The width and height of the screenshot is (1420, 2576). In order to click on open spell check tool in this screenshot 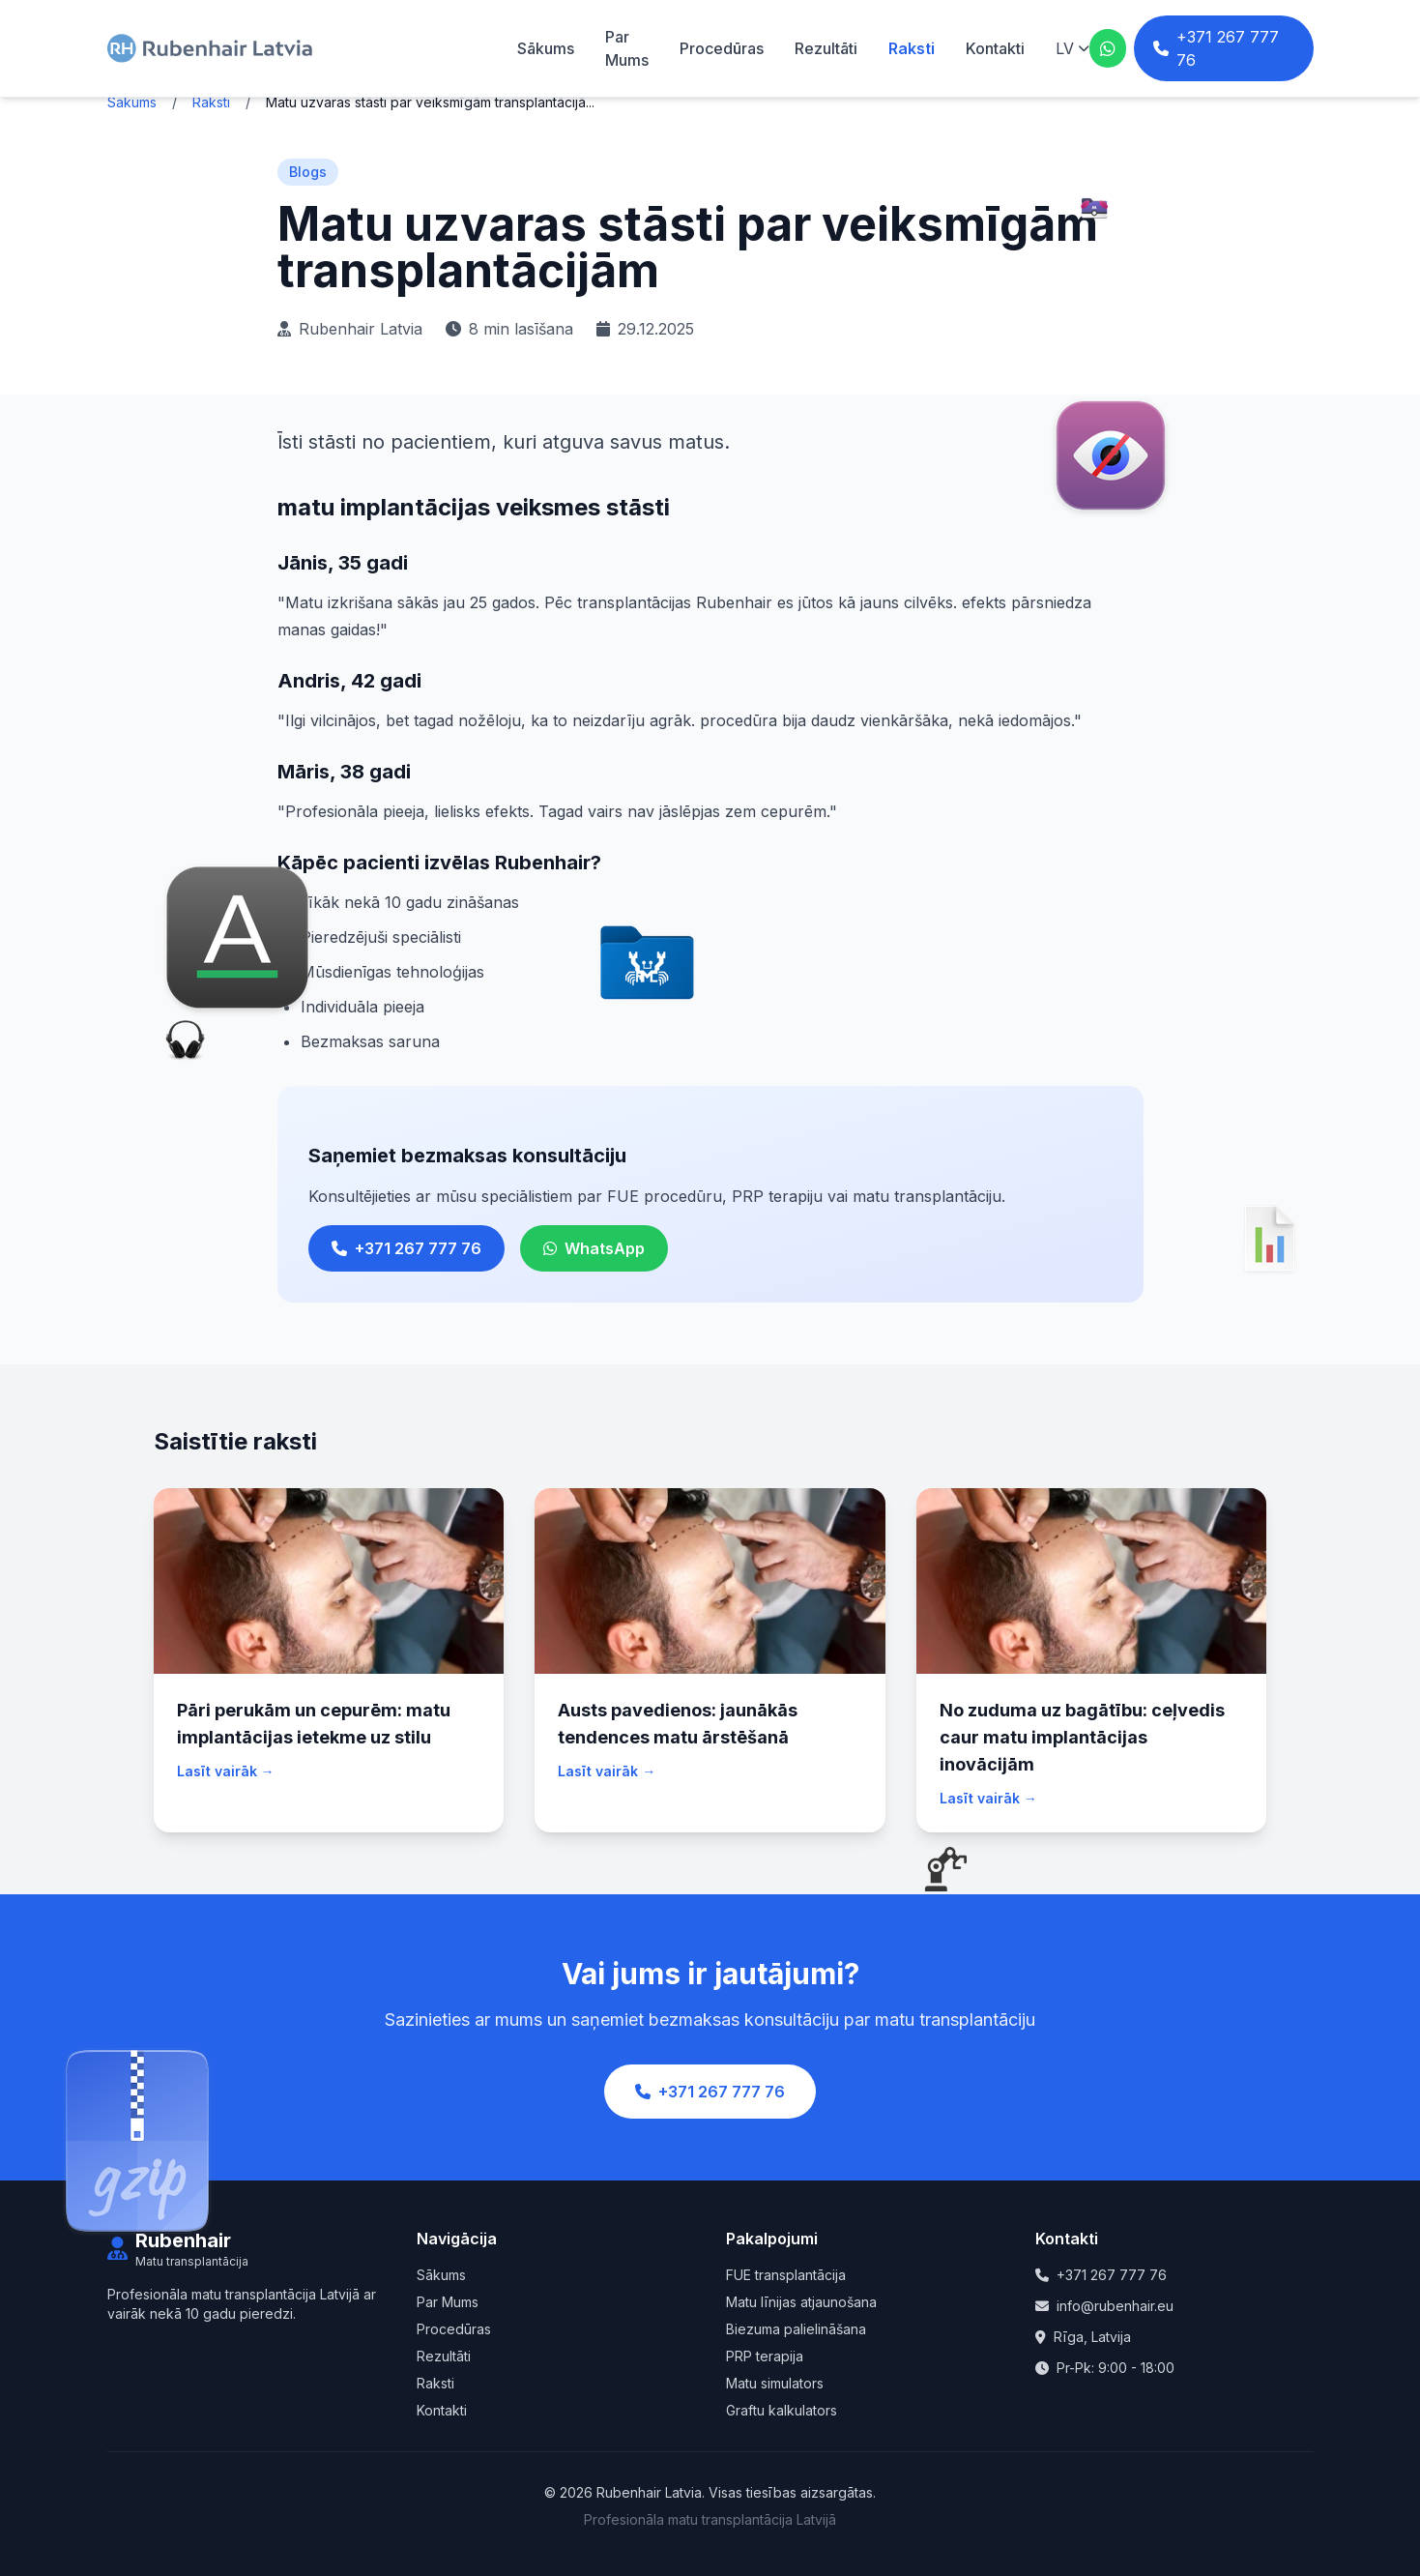, I will do `click(237, 937)`.